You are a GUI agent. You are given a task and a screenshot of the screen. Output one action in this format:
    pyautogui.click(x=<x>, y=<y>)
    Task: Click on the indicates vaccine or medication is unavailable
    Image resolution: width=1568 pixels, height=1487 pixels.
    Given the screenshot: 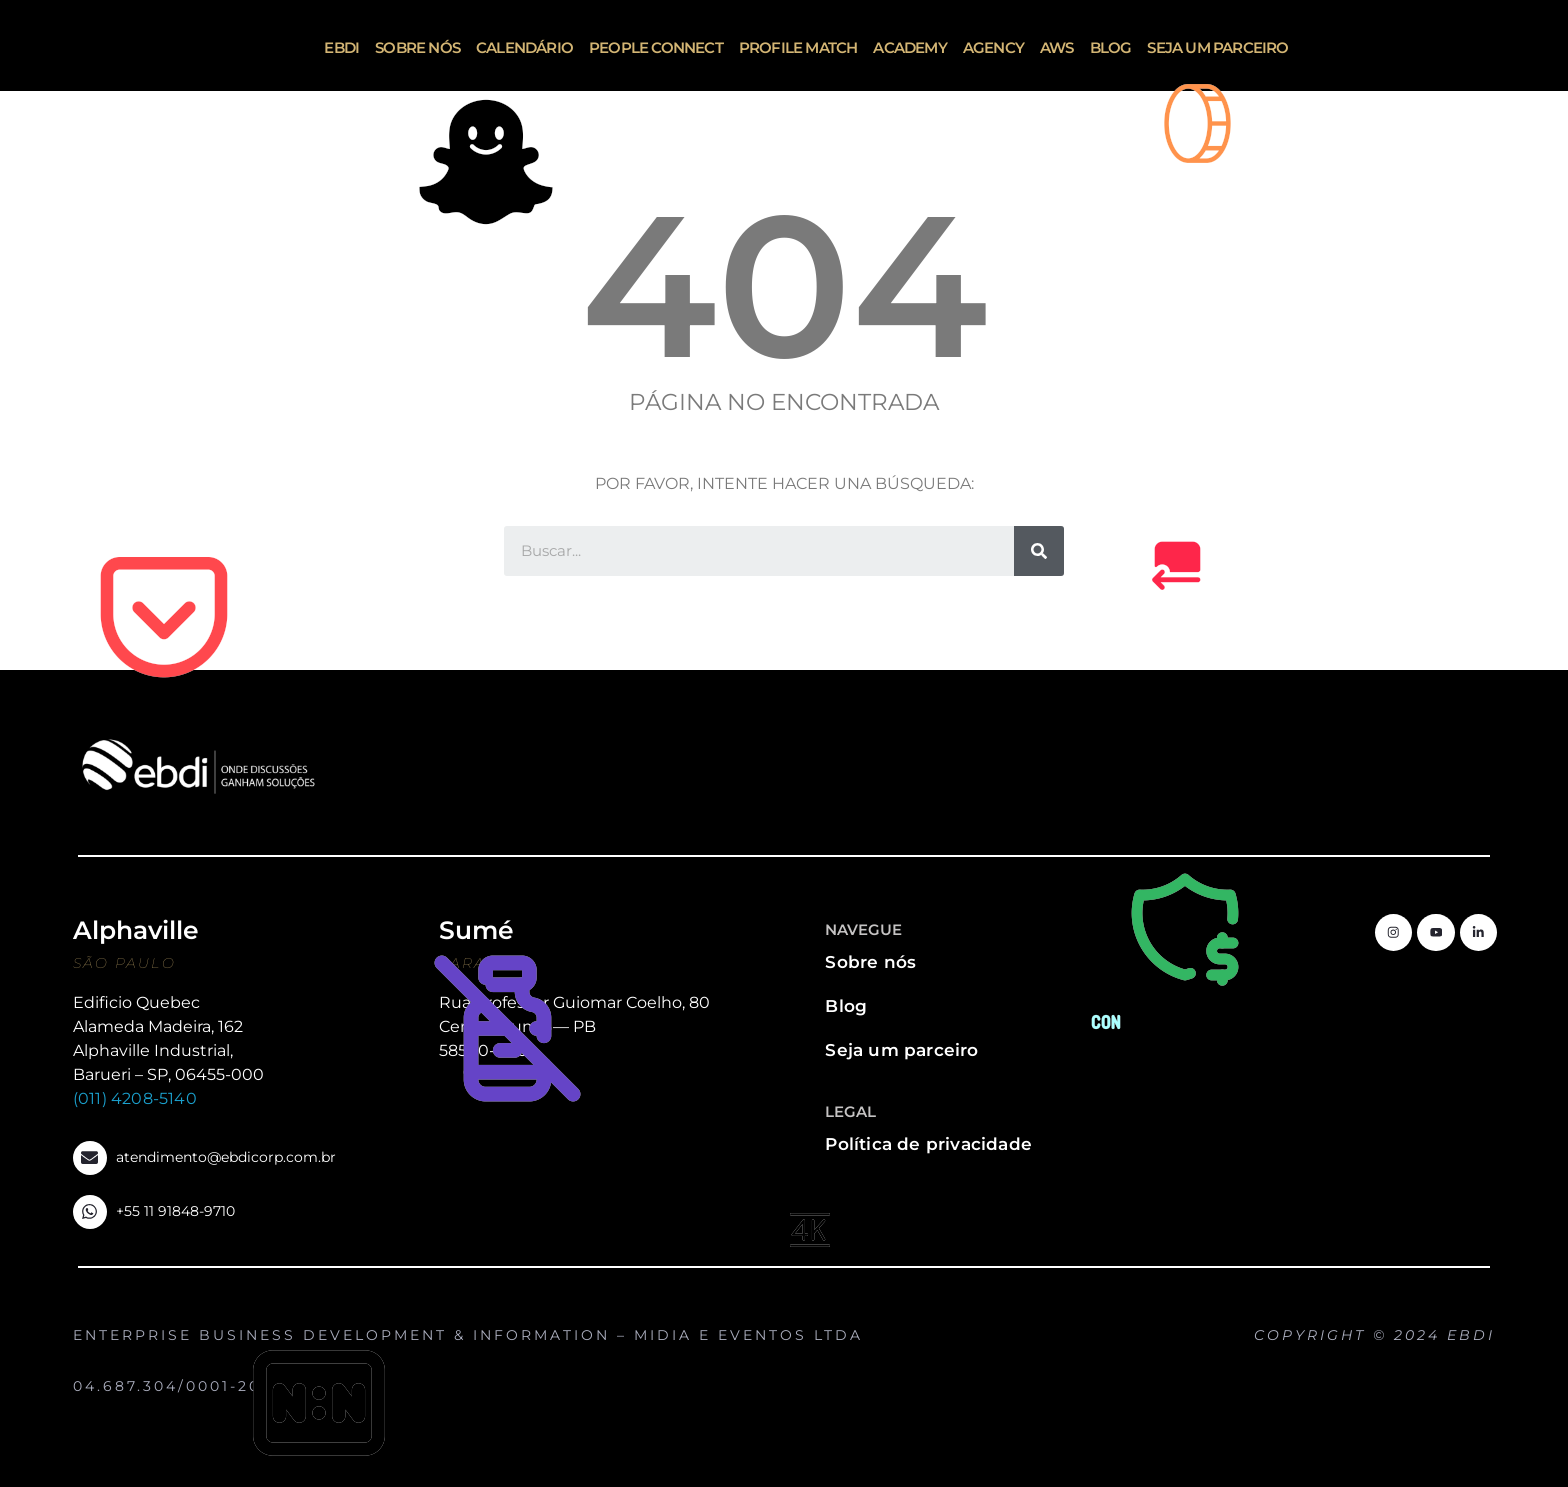 What is the action you would take?
    pyautogui.click(x=507, y=1028)
    